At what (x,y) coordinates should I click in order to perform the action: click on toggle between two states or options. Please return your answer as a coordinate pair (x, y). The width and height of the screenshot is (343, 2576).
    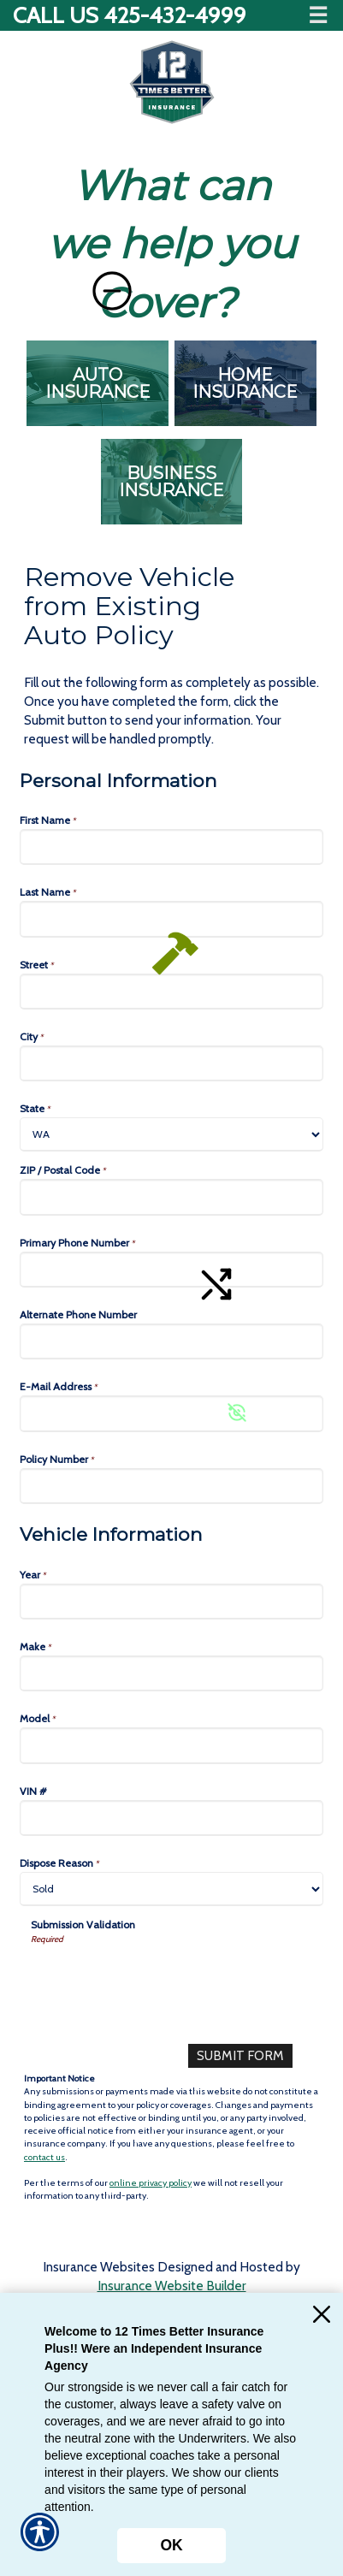
    Looking at the image, I should click on (216, 1285).